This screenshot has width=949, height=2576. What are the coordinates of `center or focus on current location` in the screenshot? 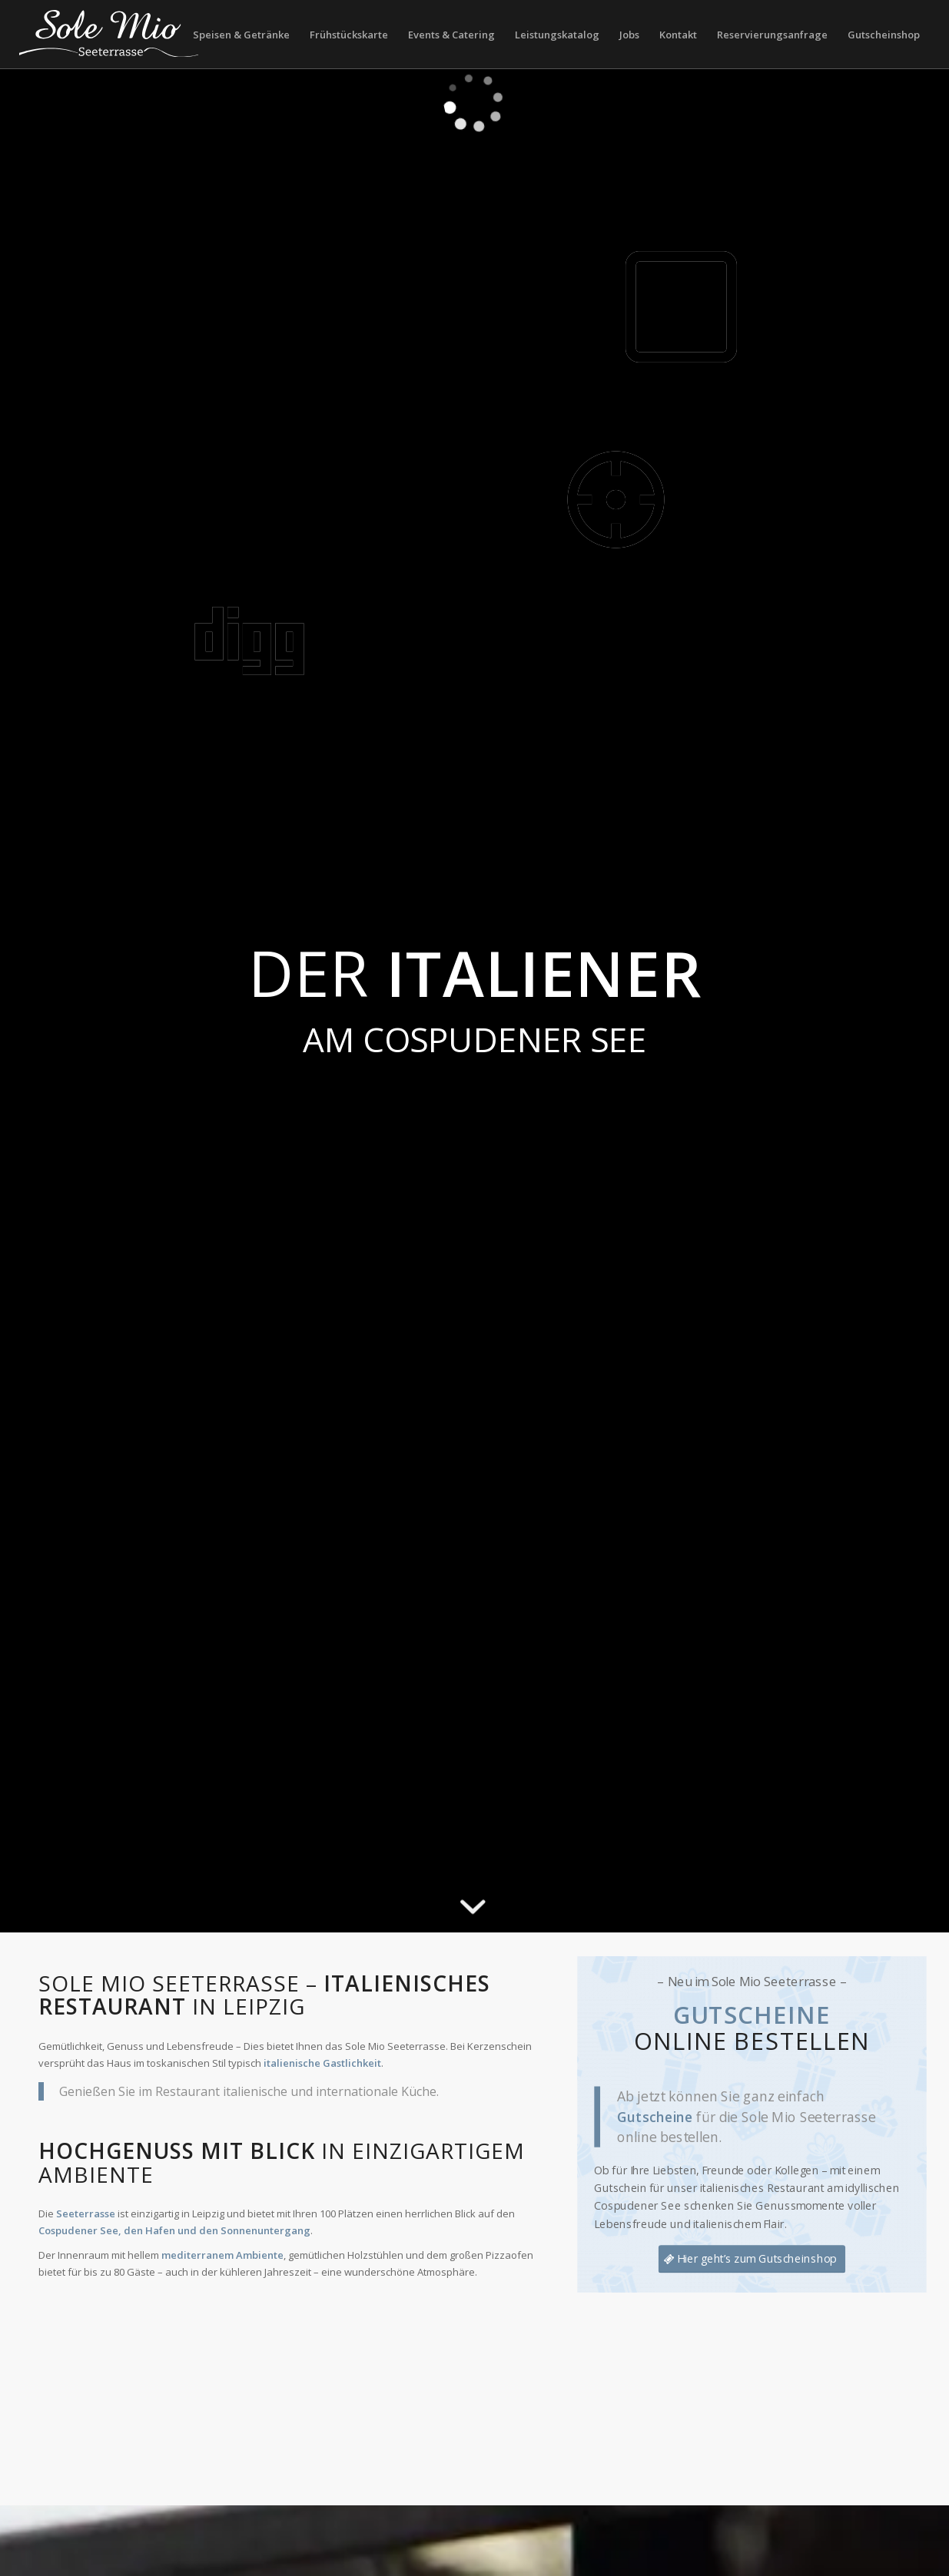 It's located at (616, 499).